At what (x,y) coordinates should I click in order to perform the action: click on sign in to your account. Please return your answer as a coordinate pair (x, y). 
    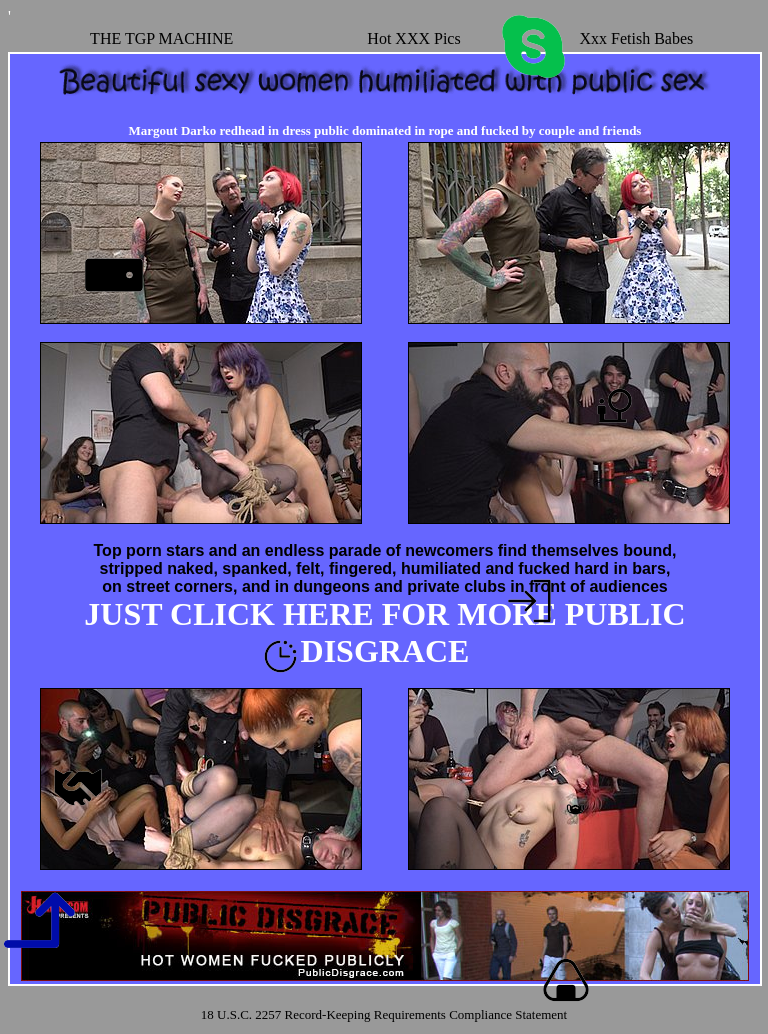
    Looking at the image, I should click on (533, 601).